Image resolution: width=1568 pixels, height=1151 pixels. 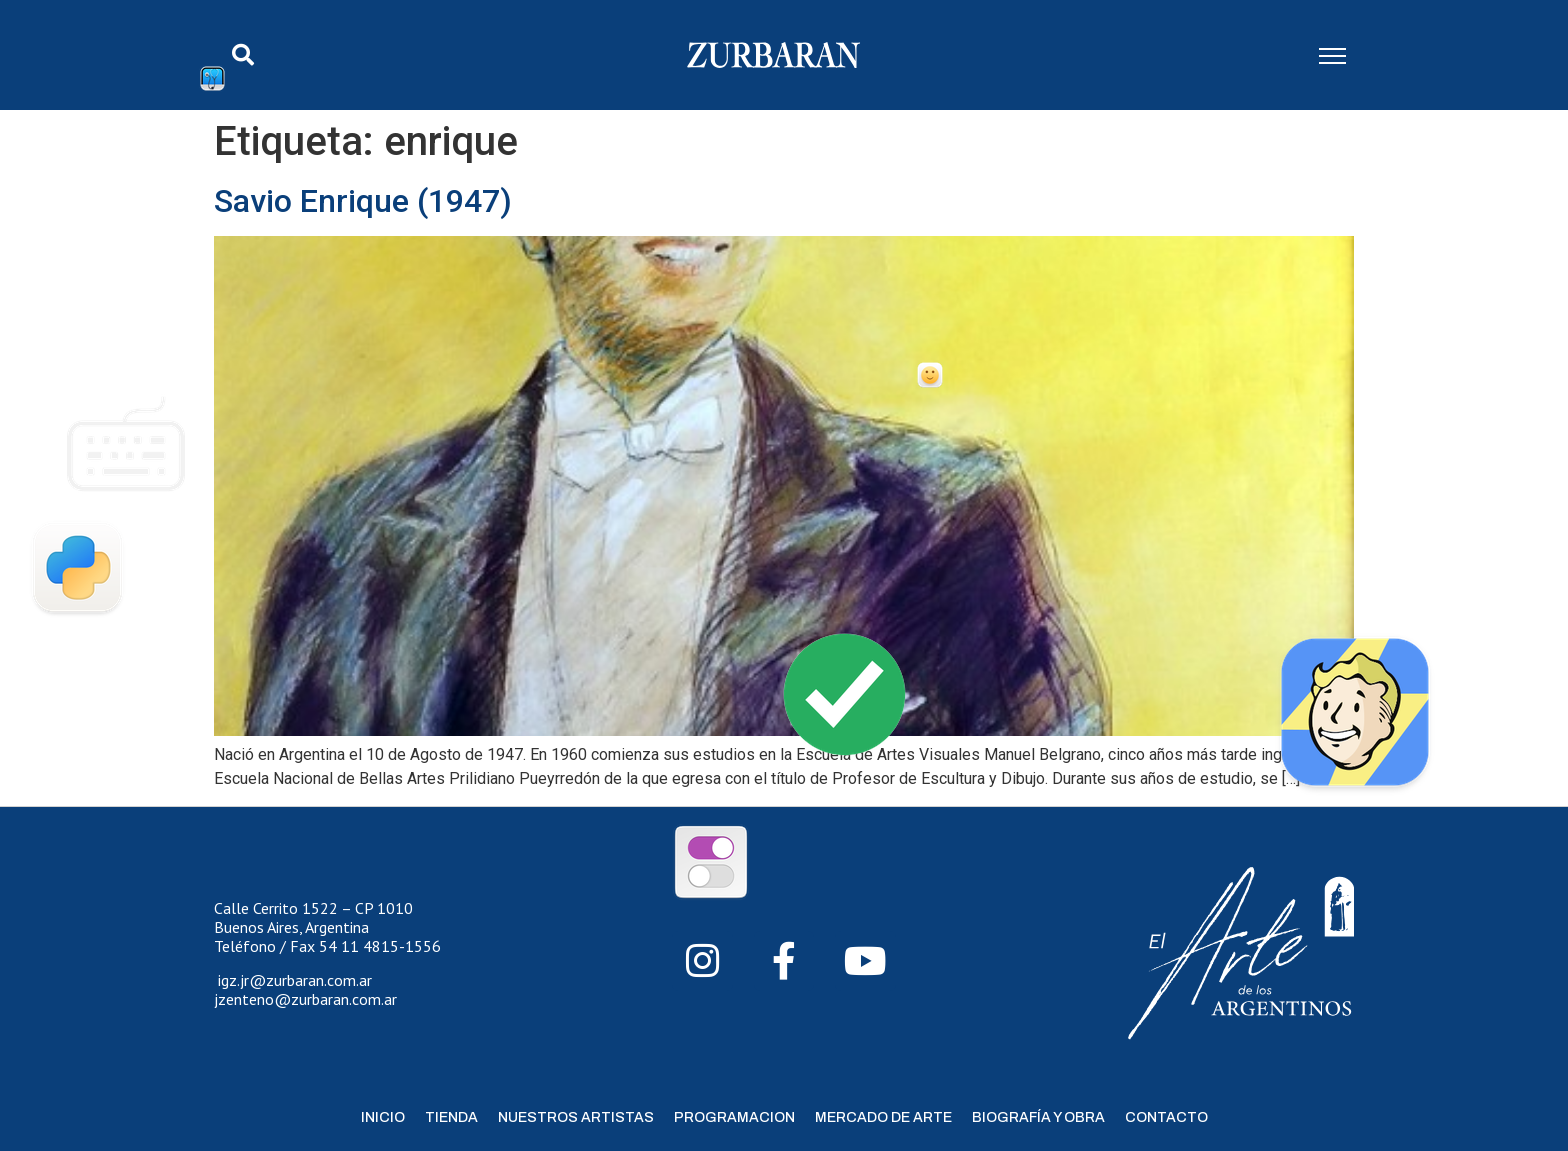 I want to click on open gnome tweaks application, so click(x=711, y=862).